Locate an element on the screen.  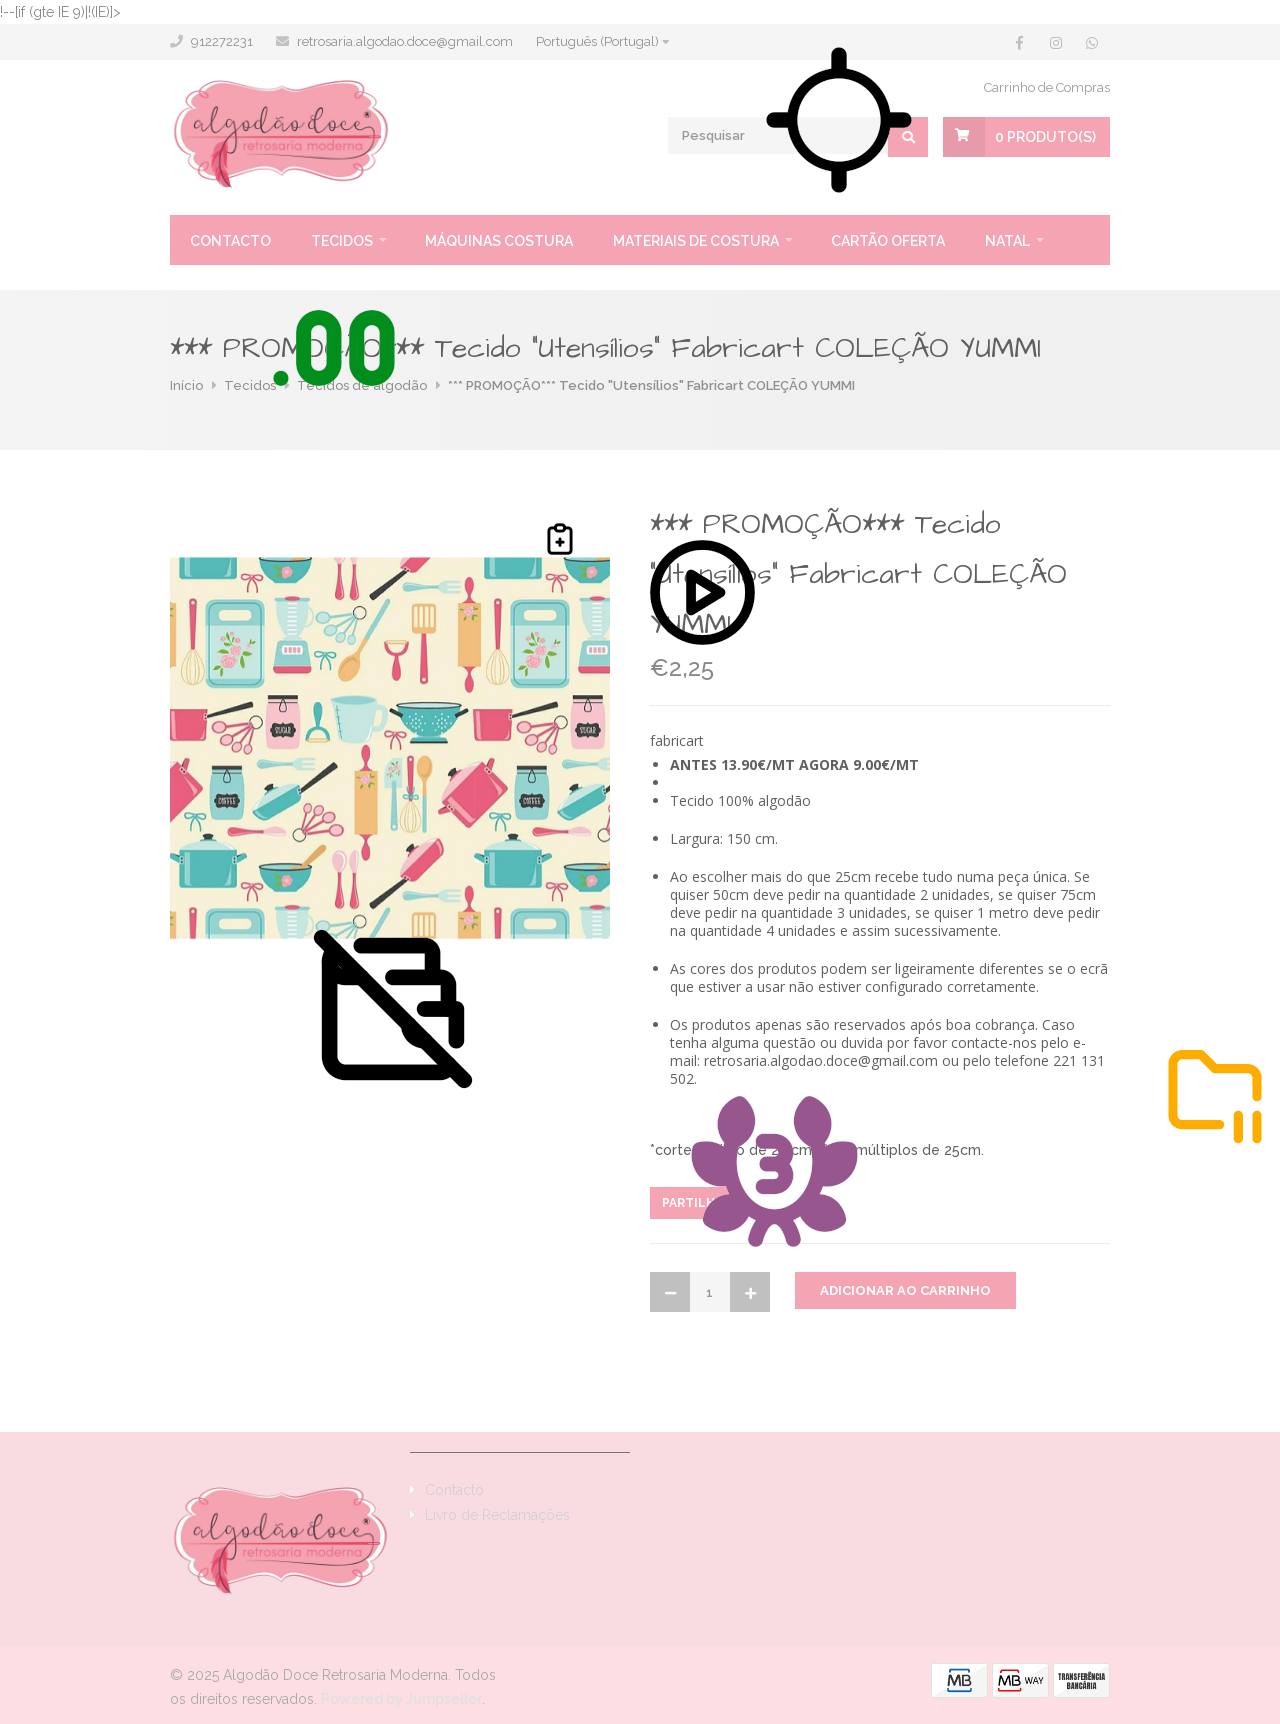
toggle decimal number formatting is located at coordinates (334, 348).